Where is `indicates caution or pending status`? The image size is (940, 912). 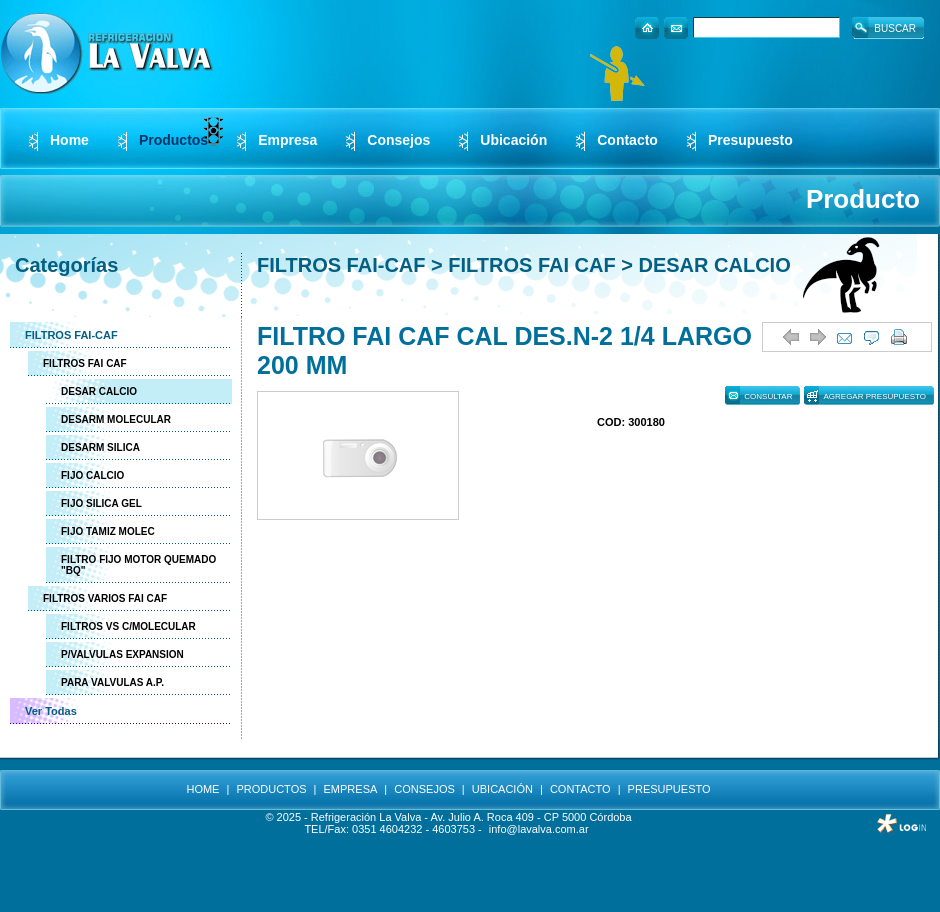 indicates caution or pending status is located at coordinates (213, 131).